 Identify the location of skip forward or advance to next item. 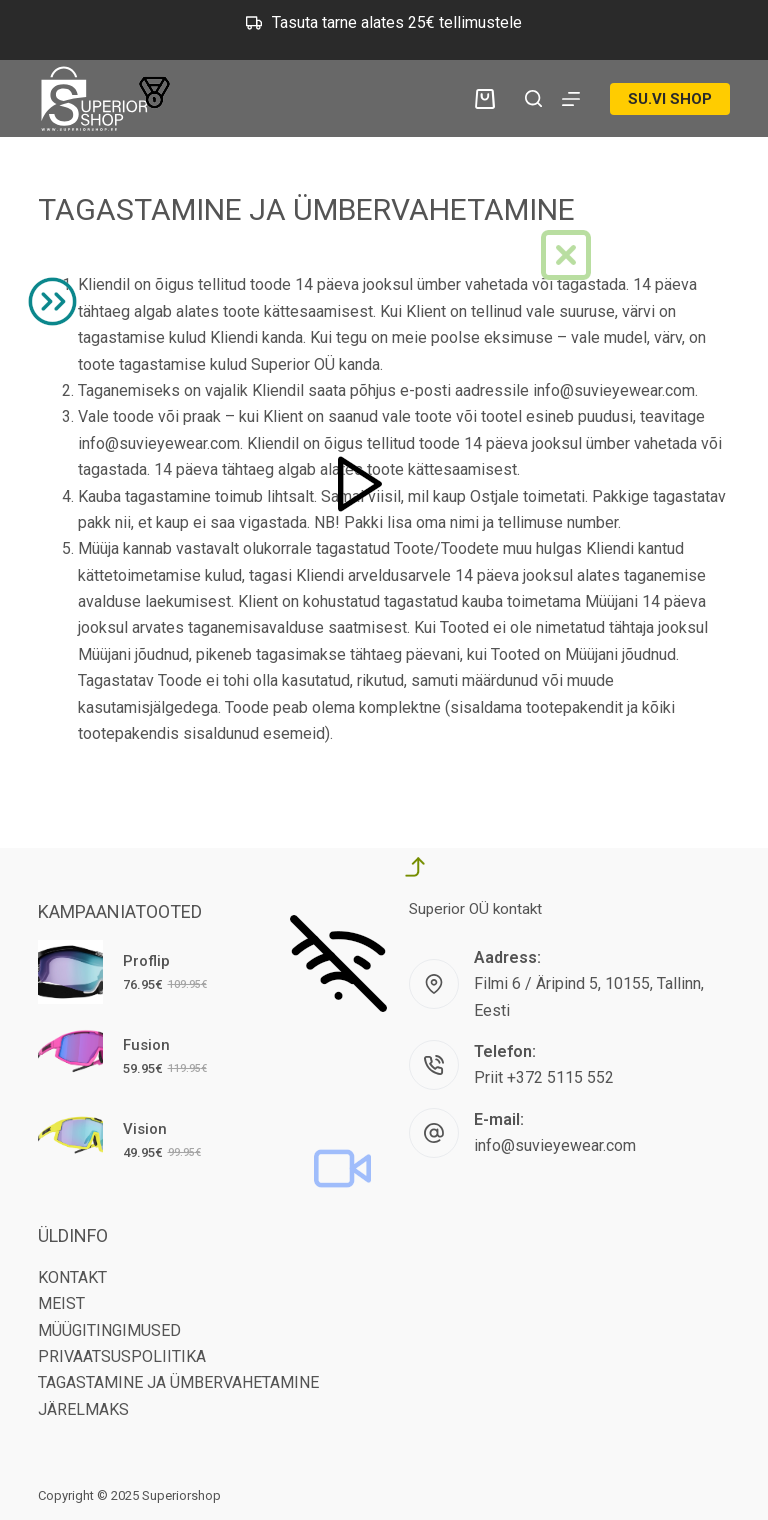
(52, 301).